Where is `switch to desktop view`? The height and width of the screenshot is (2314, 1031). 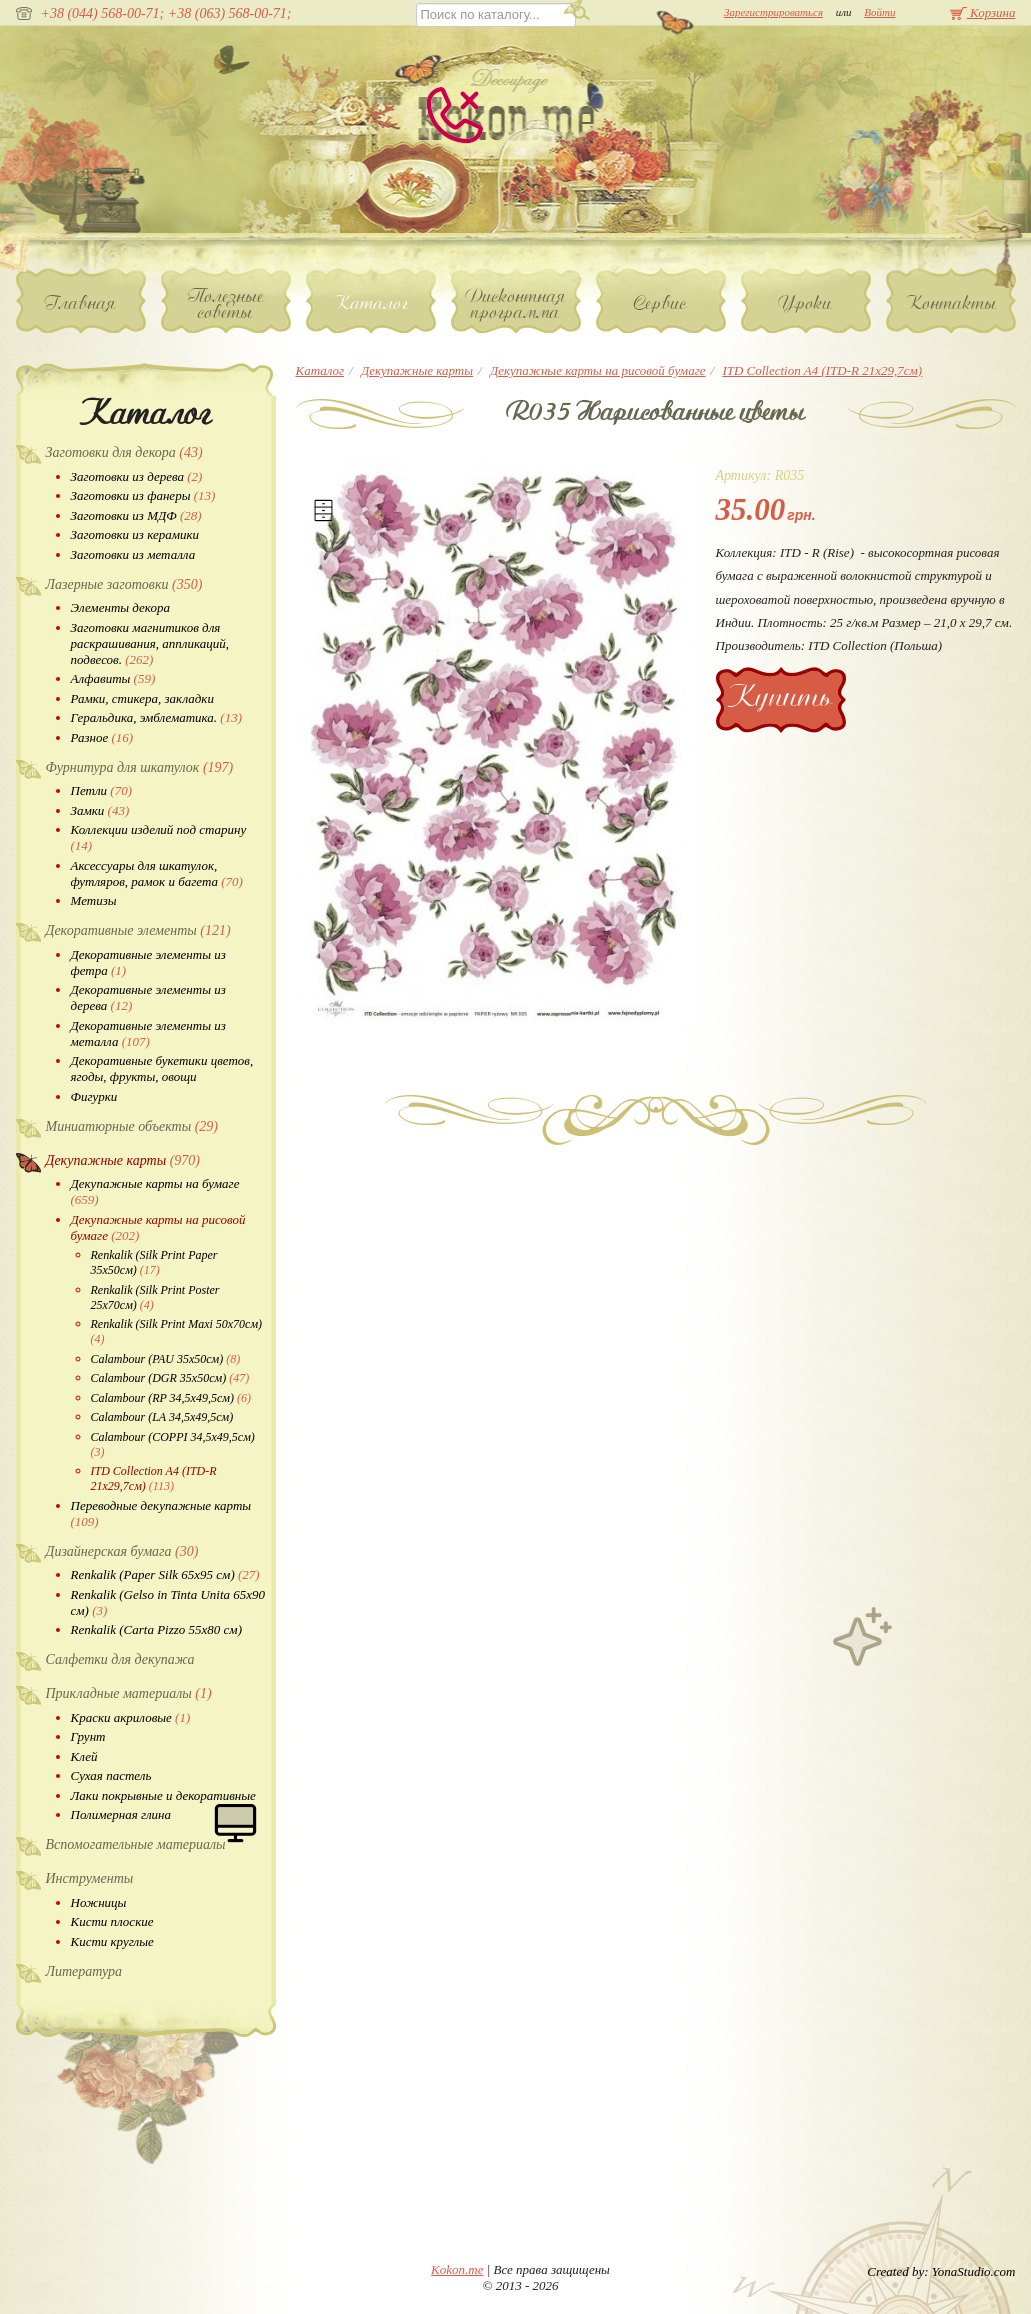 switch to desktop view is located at coordinates (235, 1821).